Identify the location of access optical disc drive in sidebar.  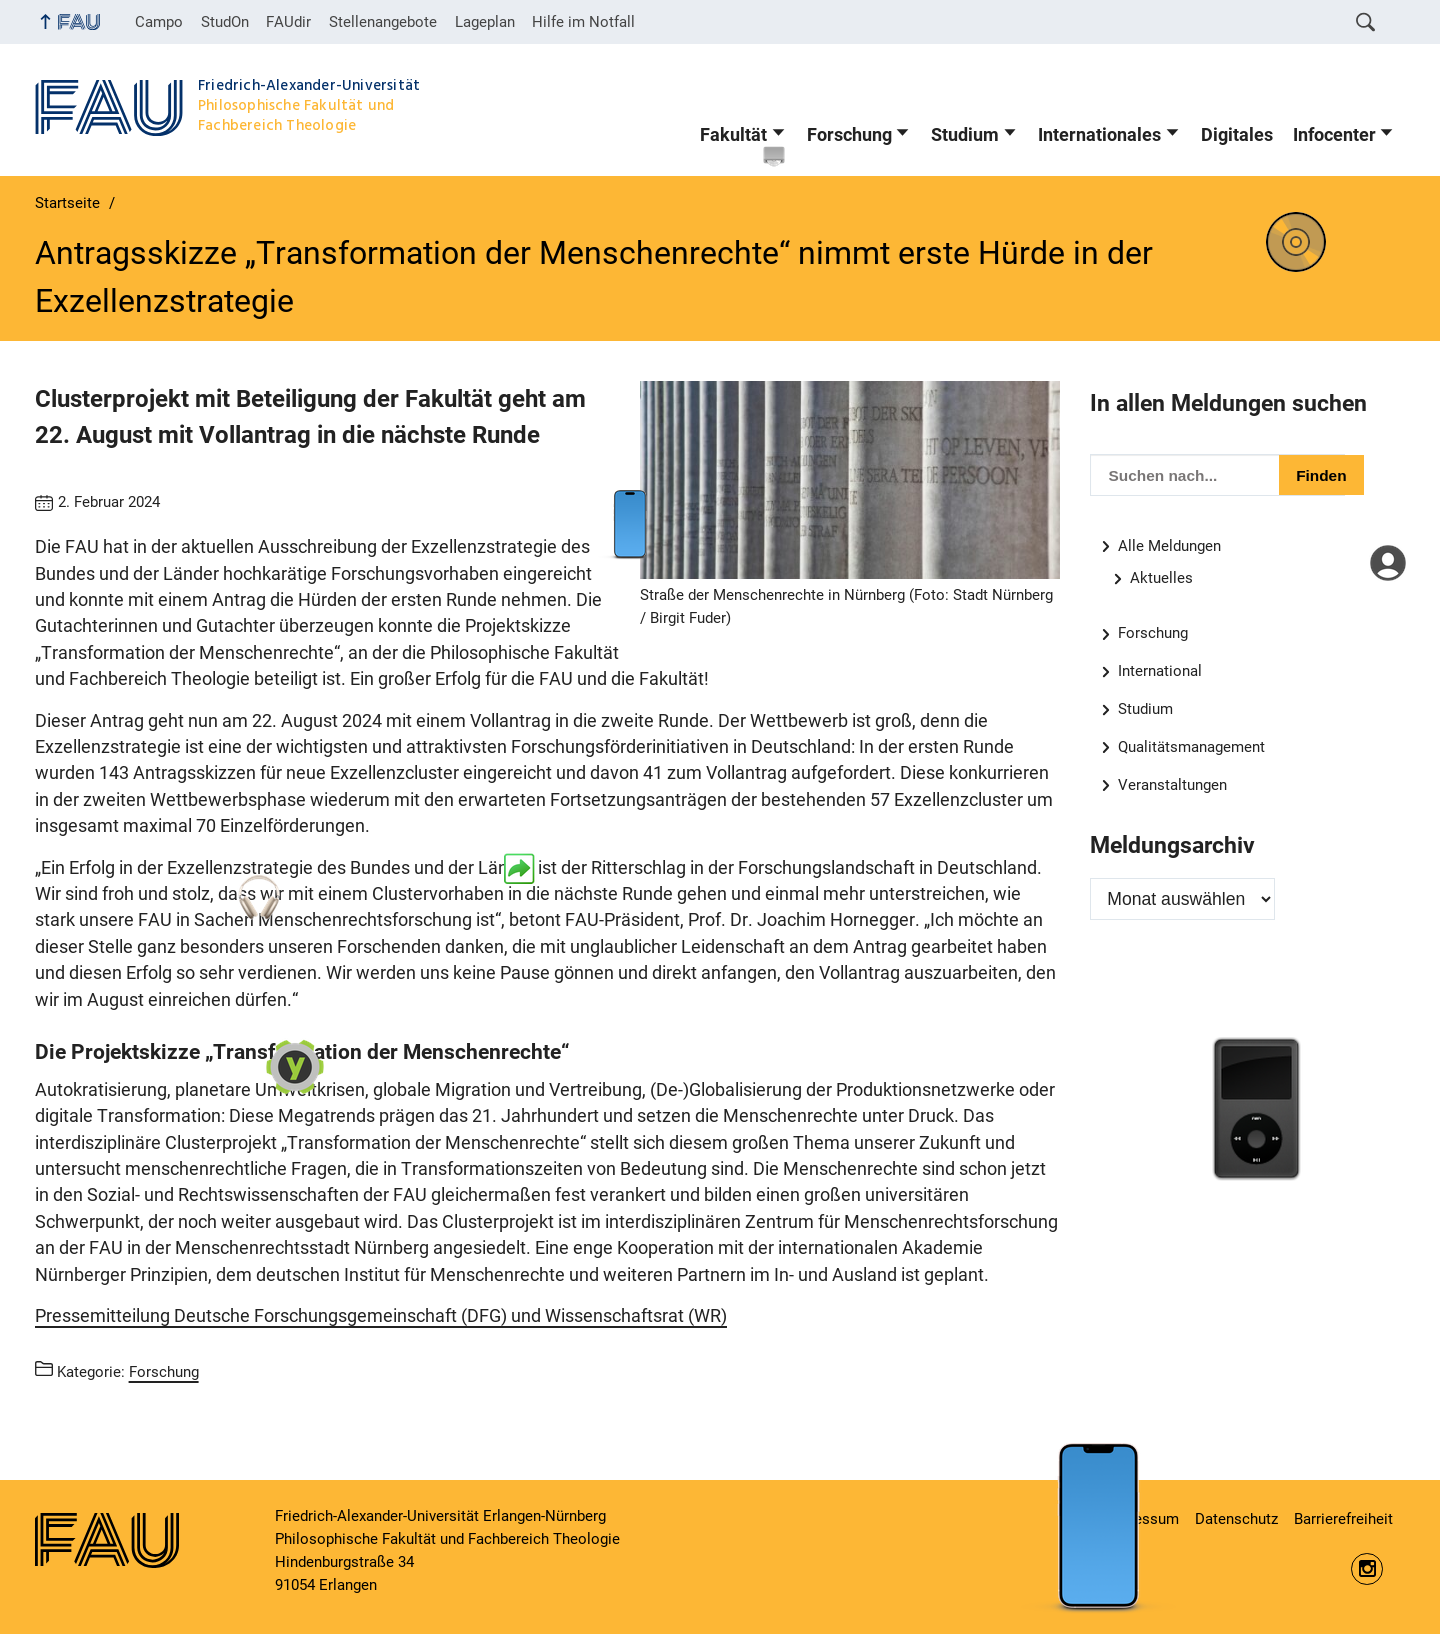
(1296, 242).